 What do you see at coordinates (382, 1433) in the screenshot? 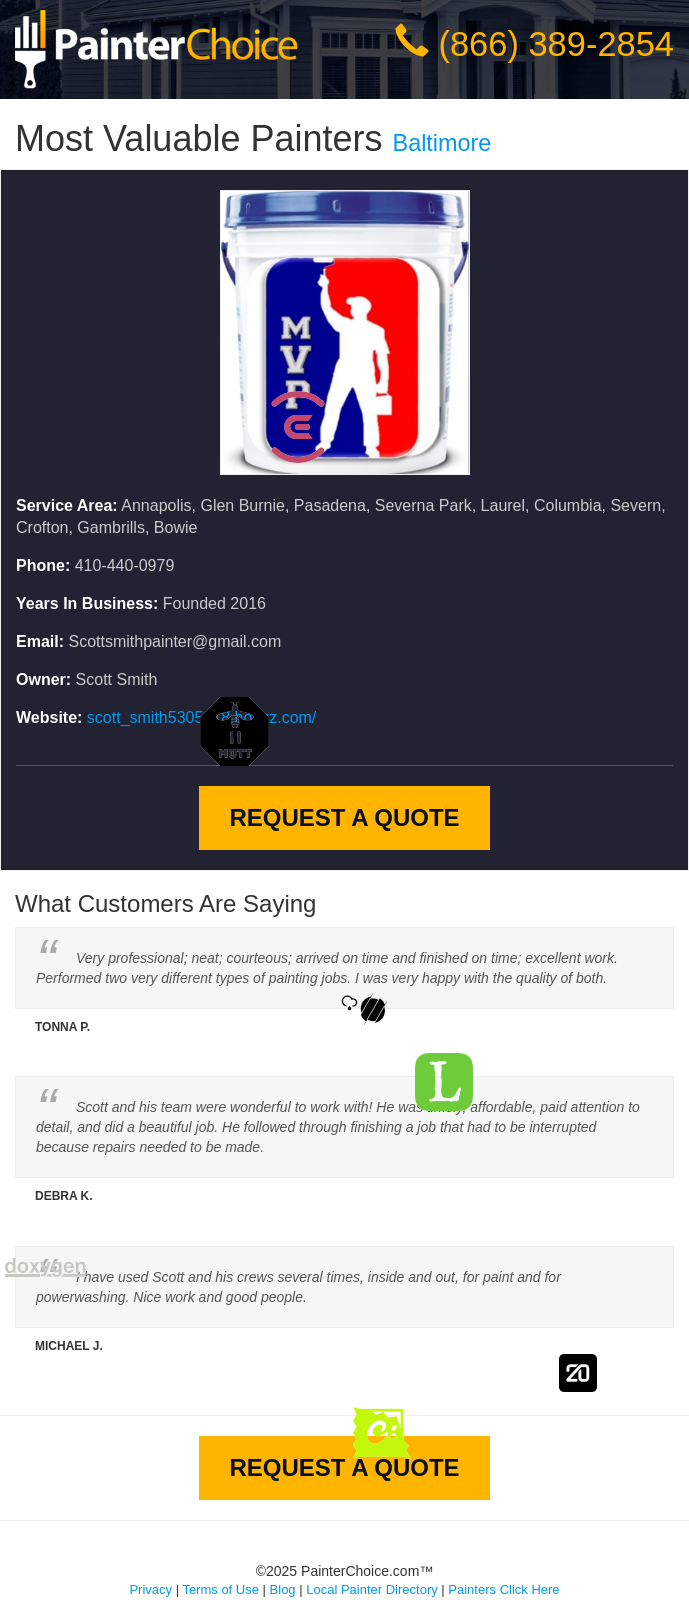
I see `chocolatey package manager logo` at bounding box center [382, 1433].